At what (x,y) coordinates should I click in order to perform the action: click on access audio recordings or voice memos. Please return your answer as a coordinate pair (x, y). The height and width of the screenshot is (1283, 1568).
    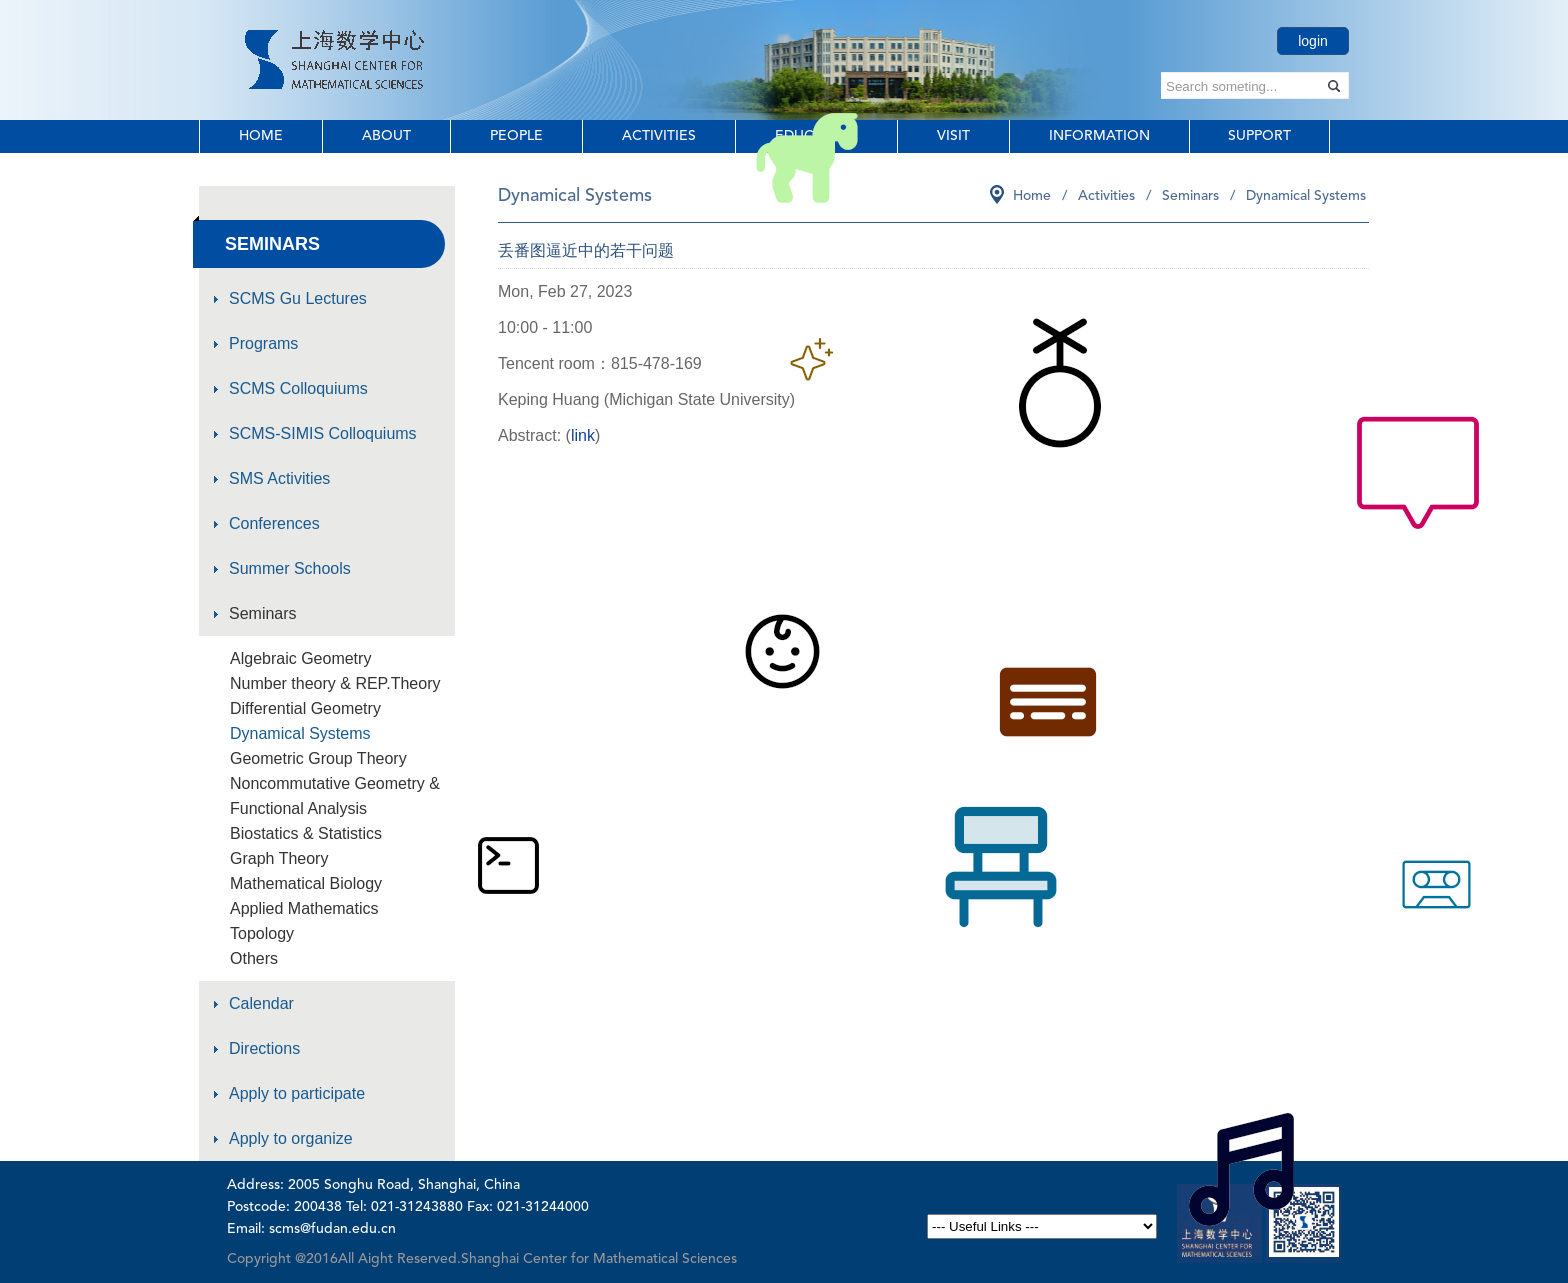
    Looking at the image, I should click on (1436, 884).